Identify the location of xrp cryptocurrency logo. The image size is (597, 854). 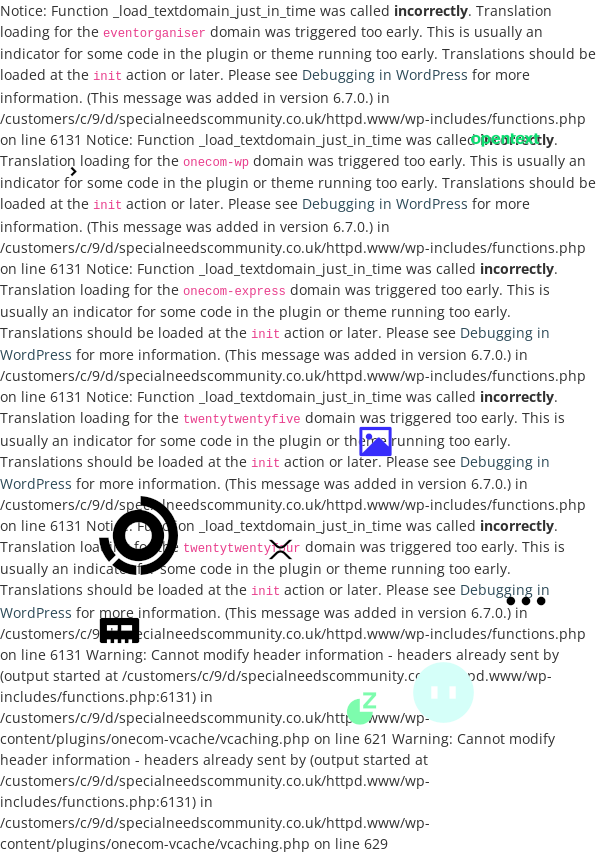
(280, 549).